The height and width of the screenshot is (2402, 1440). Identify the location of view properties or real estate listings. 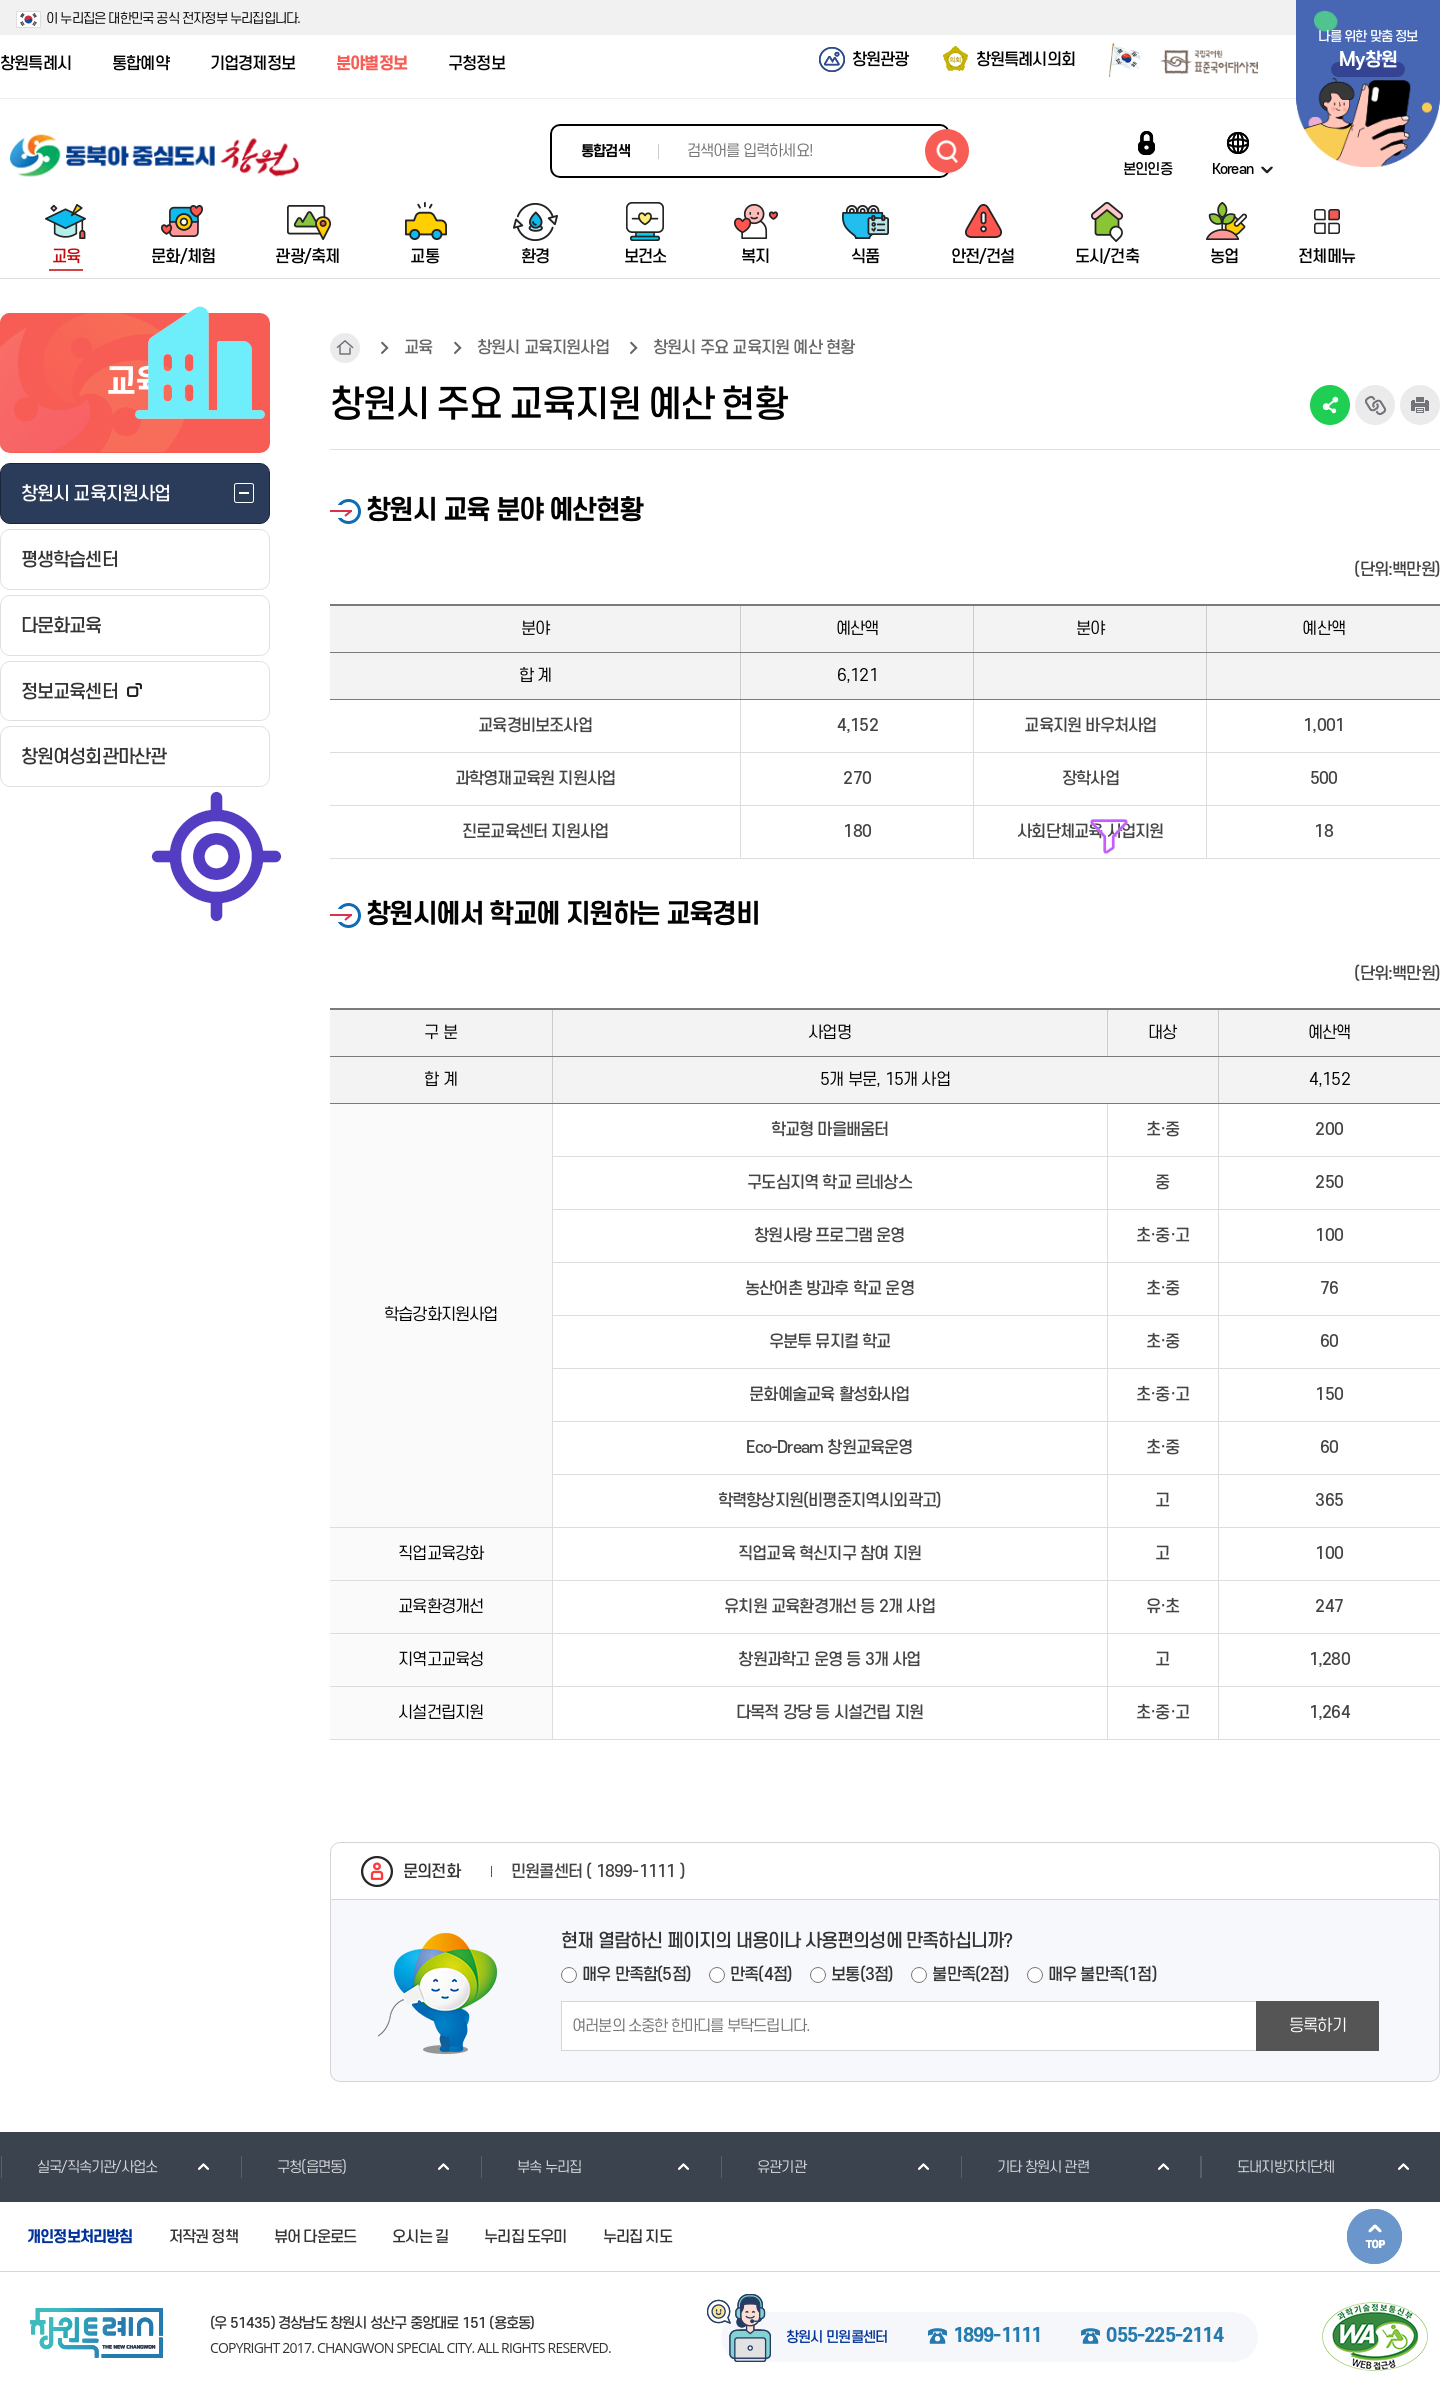
(200, 367).